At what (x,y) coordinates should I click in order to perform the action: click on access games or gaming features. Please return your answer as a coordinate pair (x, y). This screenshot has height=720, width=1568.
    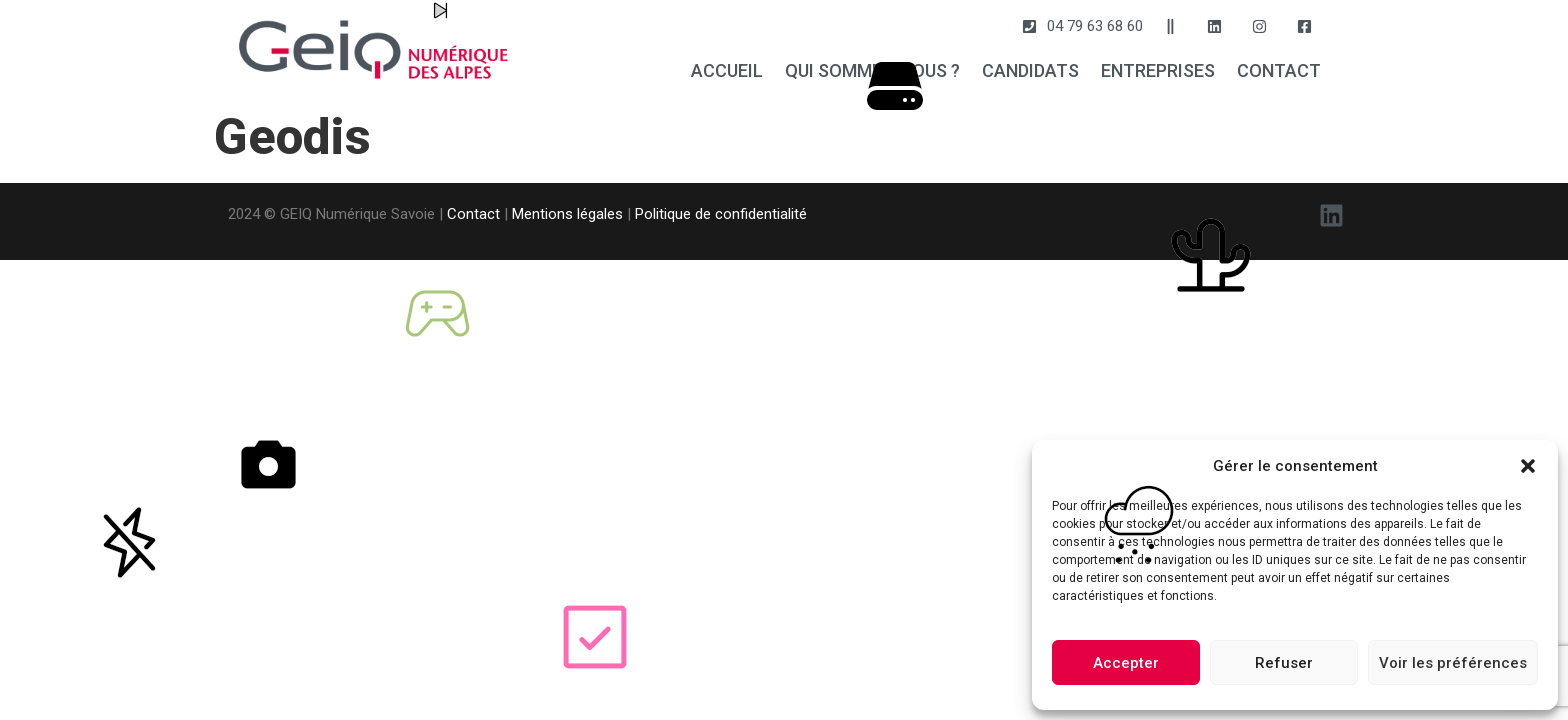
    Looking at the image, I should click on (437, 313).